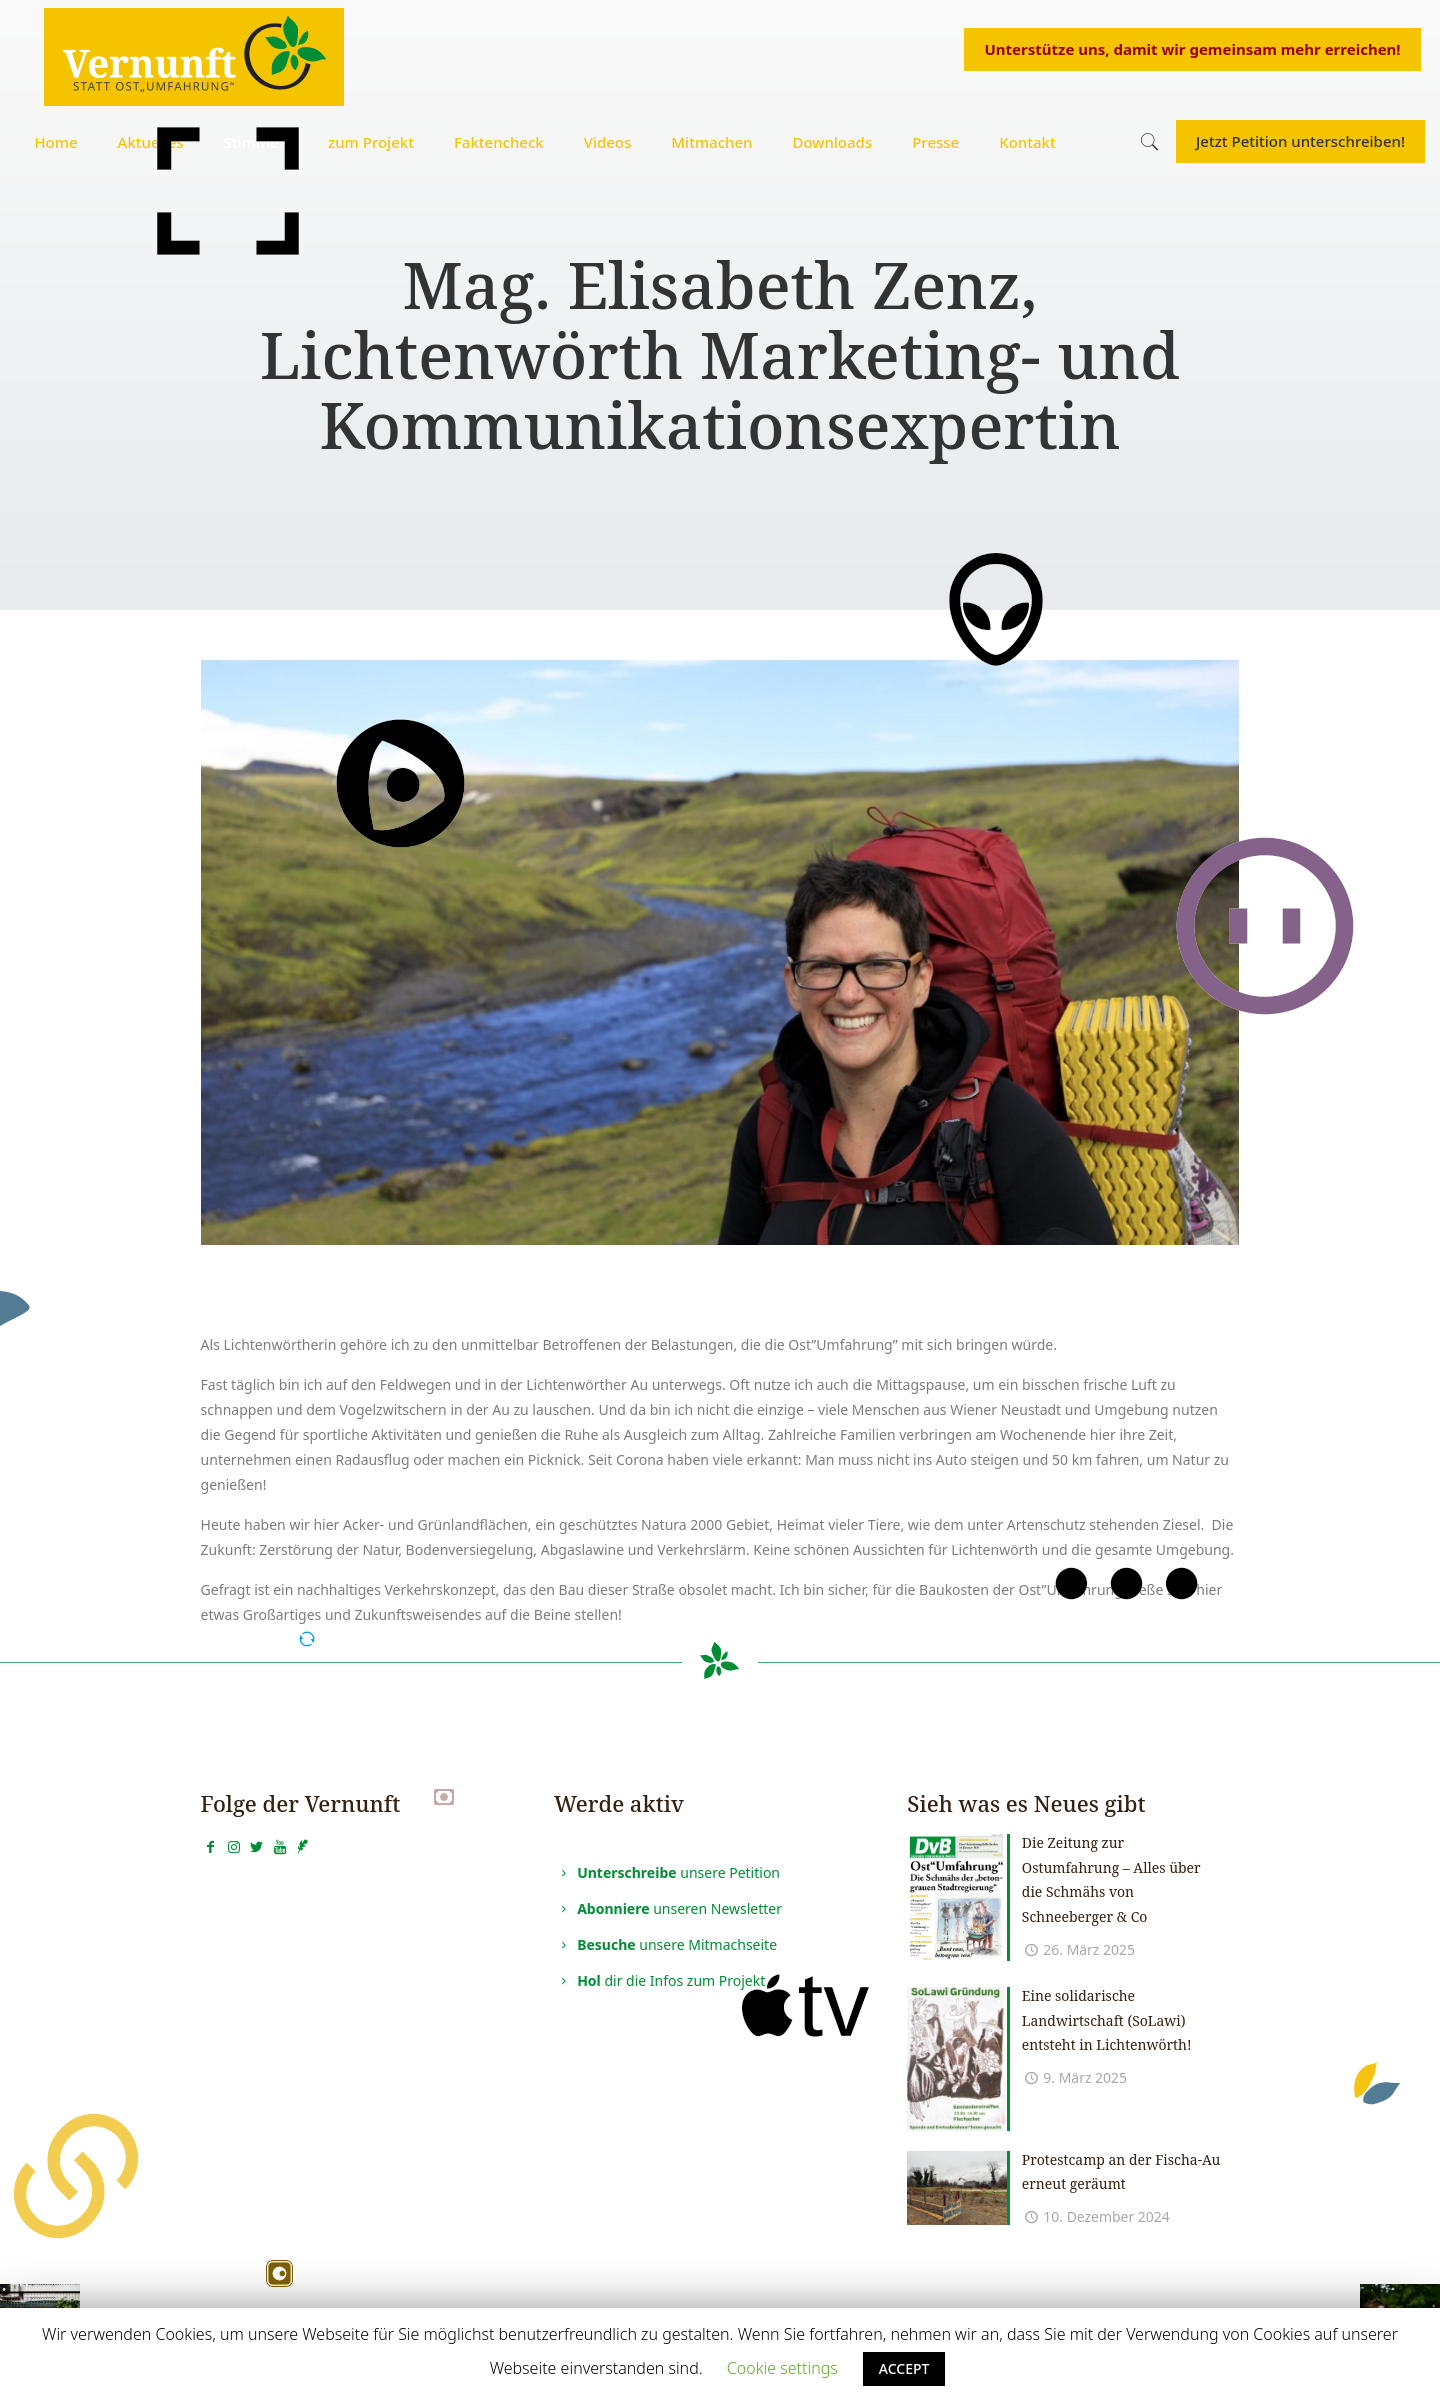 This screenshot has height=2404, width=1440. Describe the element at coordinates (996, 608) in the screenshot. I see `indicates sci-fi or extraterrestrial content` at that location.